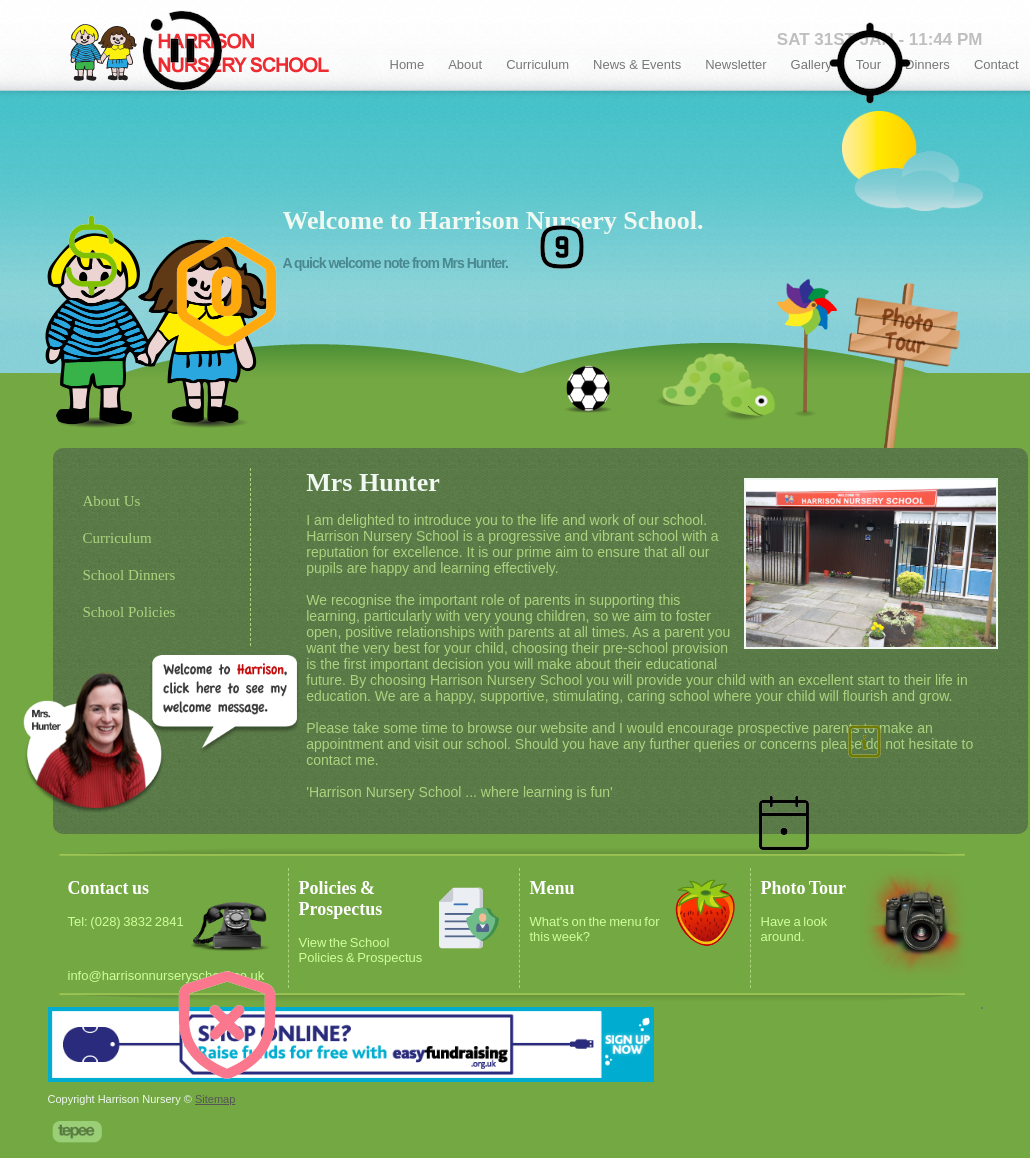 The height and width of the screenshot is (1158, 1030). I want to click on view pricing or payment options, so click(91, 255).